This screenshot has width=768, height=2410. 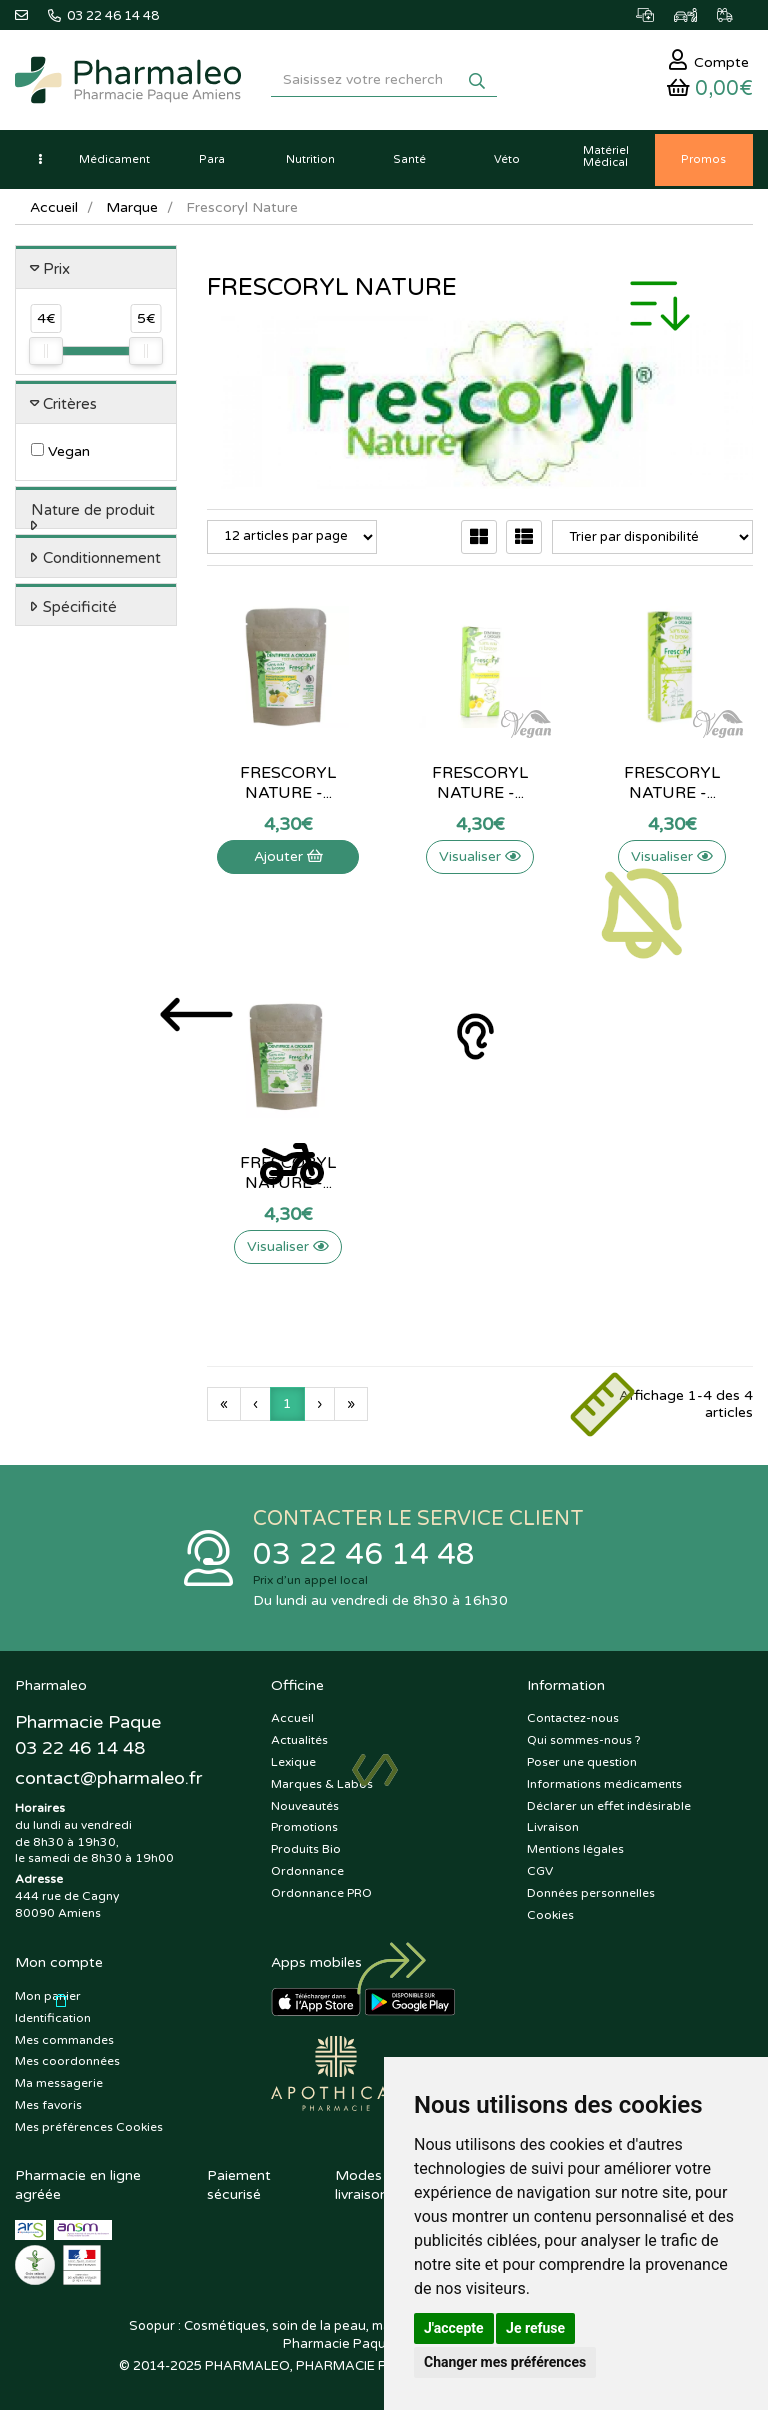 What do you see at coordinates (475, 1036) in the screenshot?
I see `access audio or hearing settings` at bounding box center [475, 1036].